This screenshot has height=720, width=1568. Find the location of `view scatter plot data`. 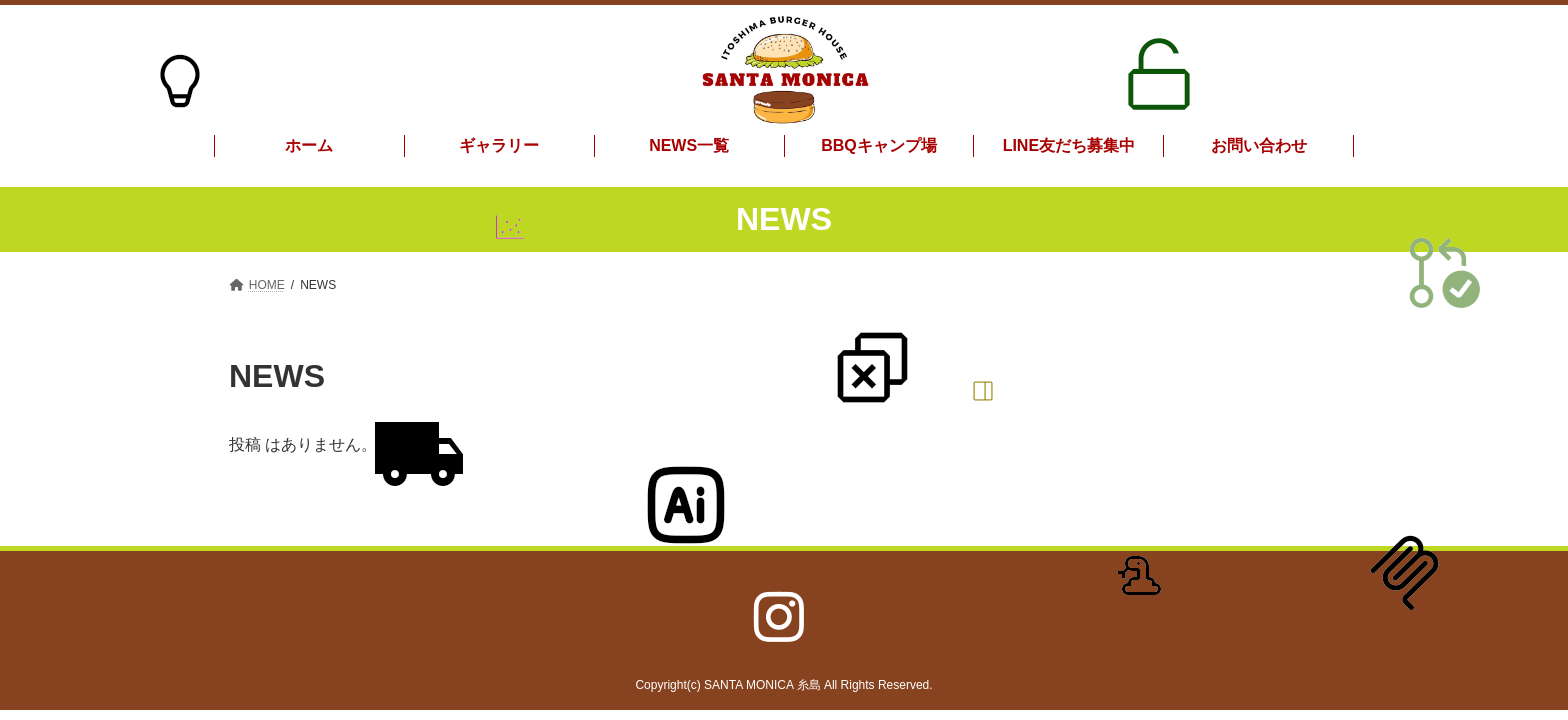

view scatter plot data is located at coordinates (510, 227).